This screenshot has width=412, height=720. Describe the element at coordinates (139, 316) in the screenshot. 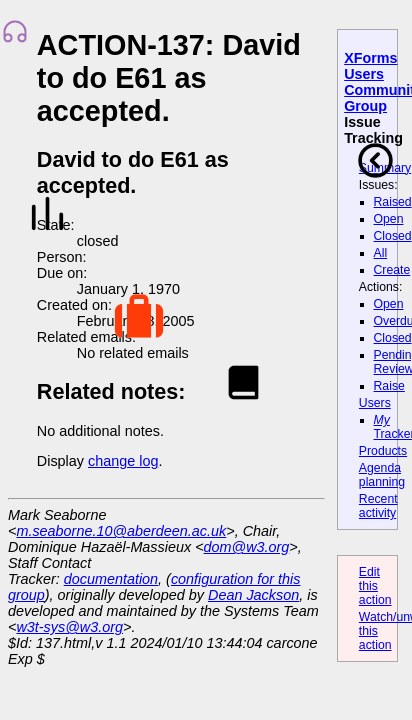

I see `access work or business documents` at that location.